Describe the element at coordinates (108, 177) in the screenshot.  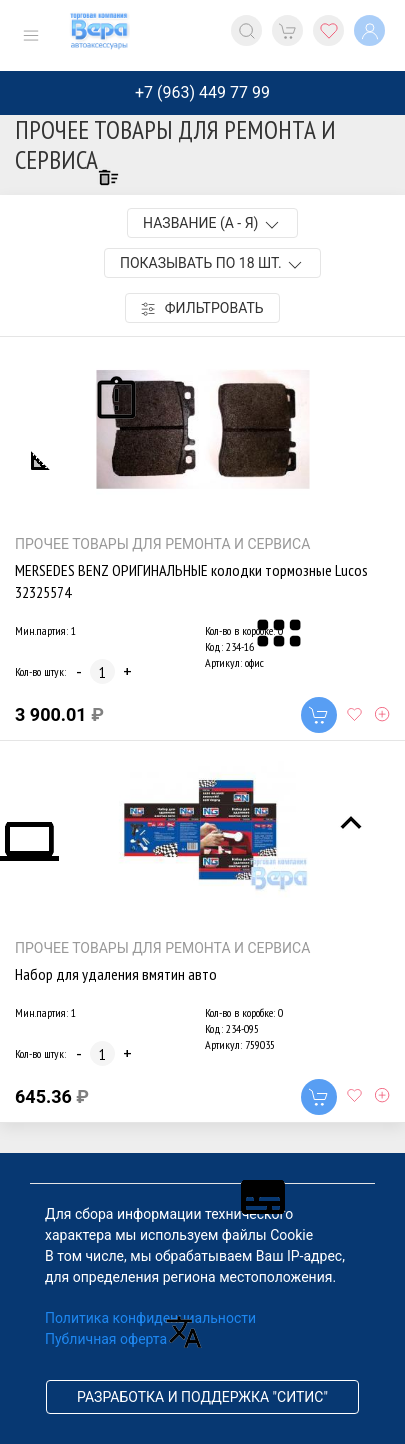
I see `bulk delete selected items` at that location.